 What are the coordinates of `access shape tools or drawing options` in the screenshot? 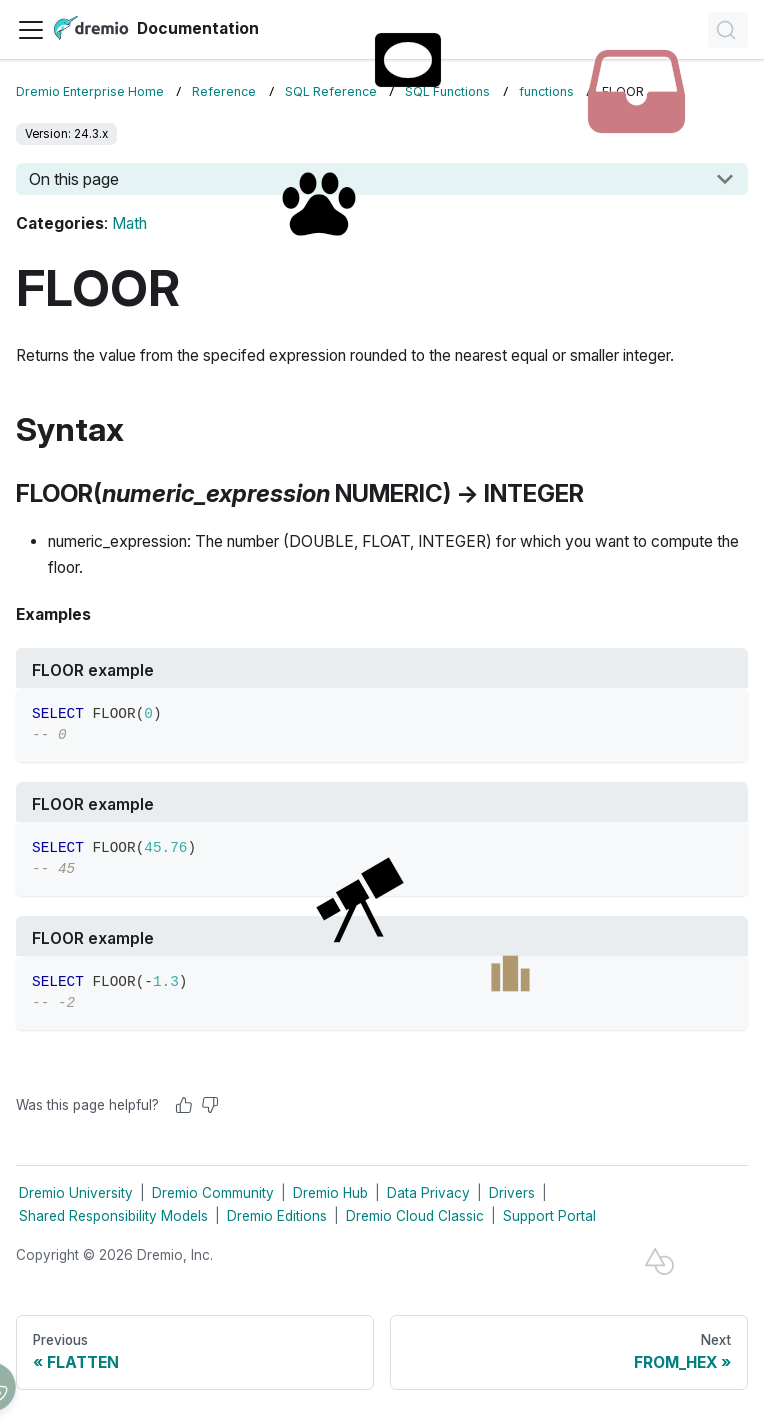 It's located at (659, 1261).